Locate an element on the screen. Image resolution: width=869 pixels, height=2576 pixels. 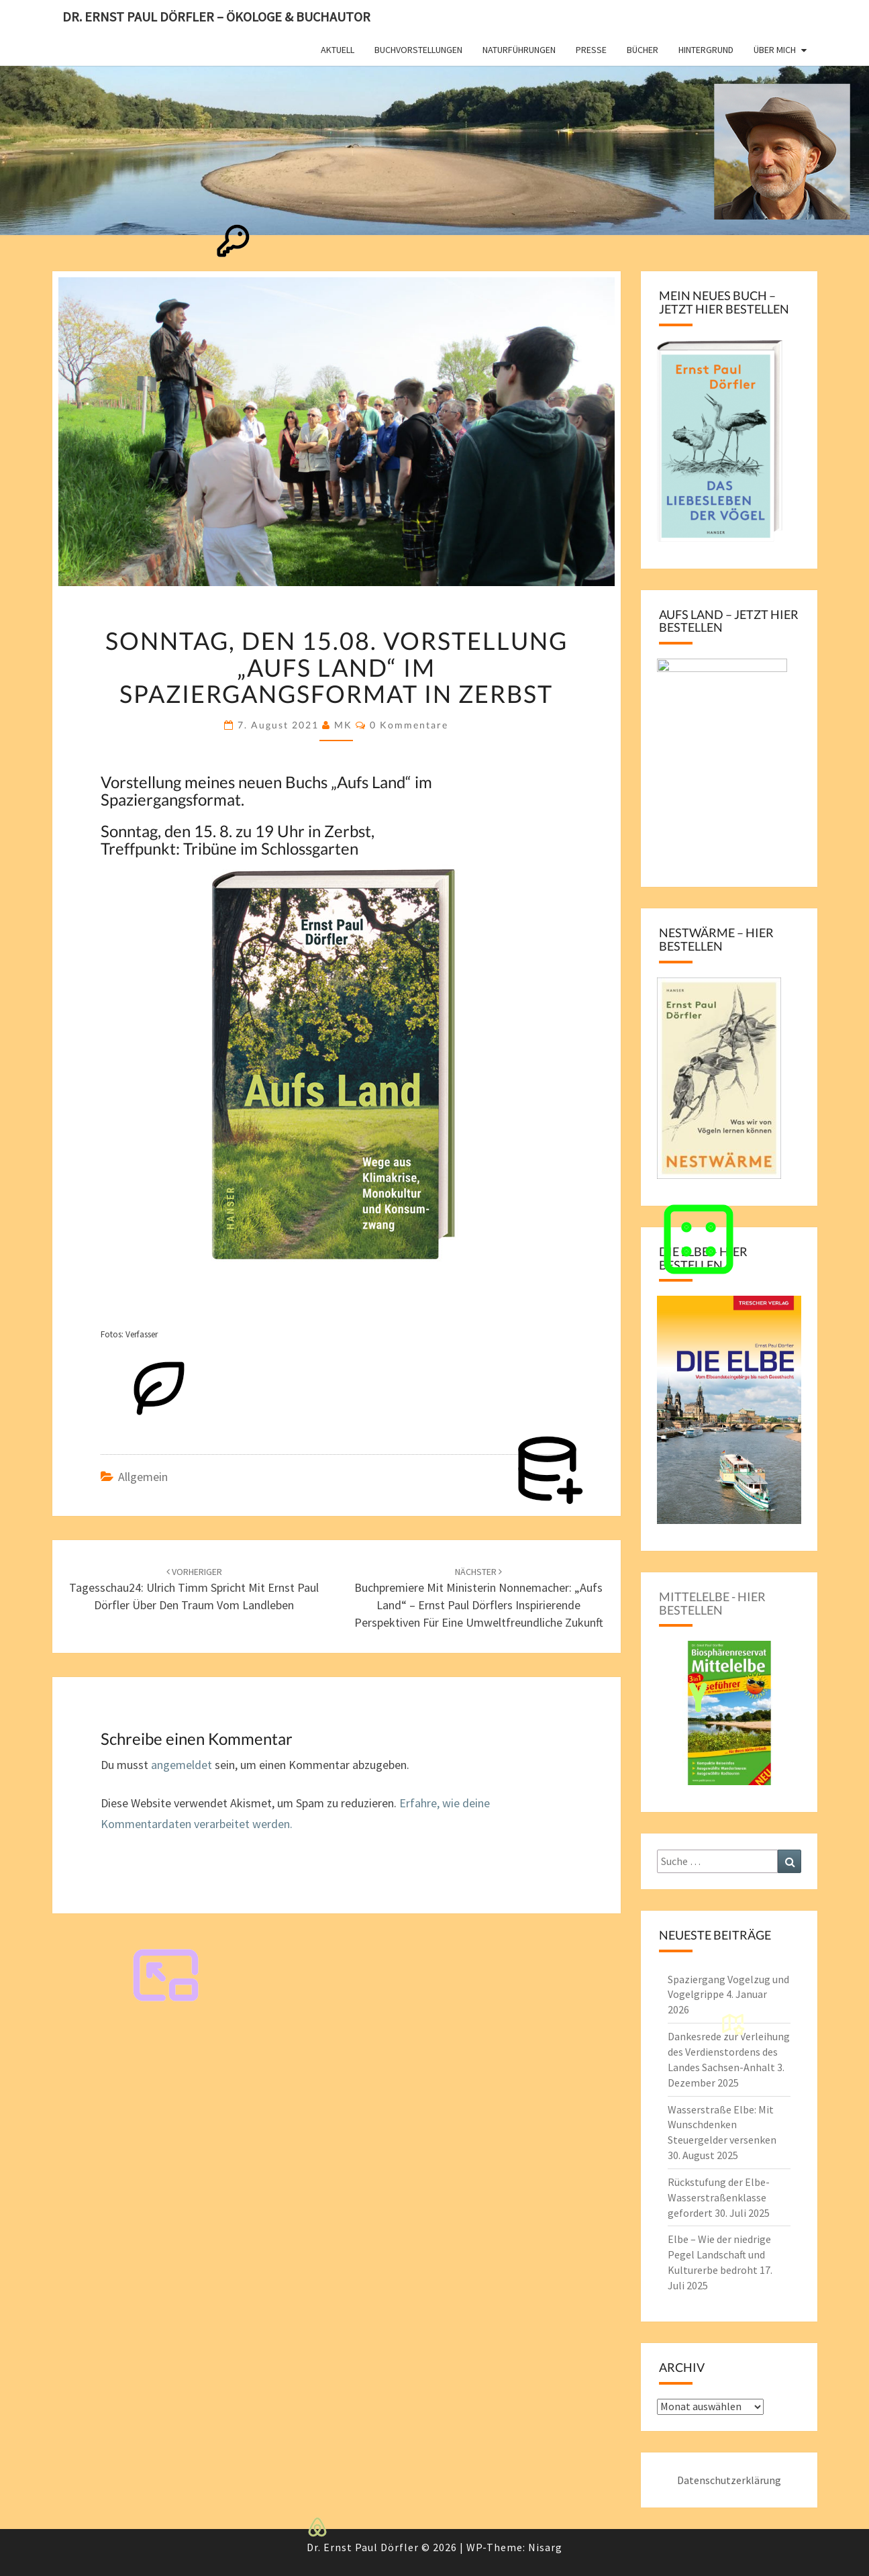
open the Airbnb app or website is located at coordinates (317, 2527).